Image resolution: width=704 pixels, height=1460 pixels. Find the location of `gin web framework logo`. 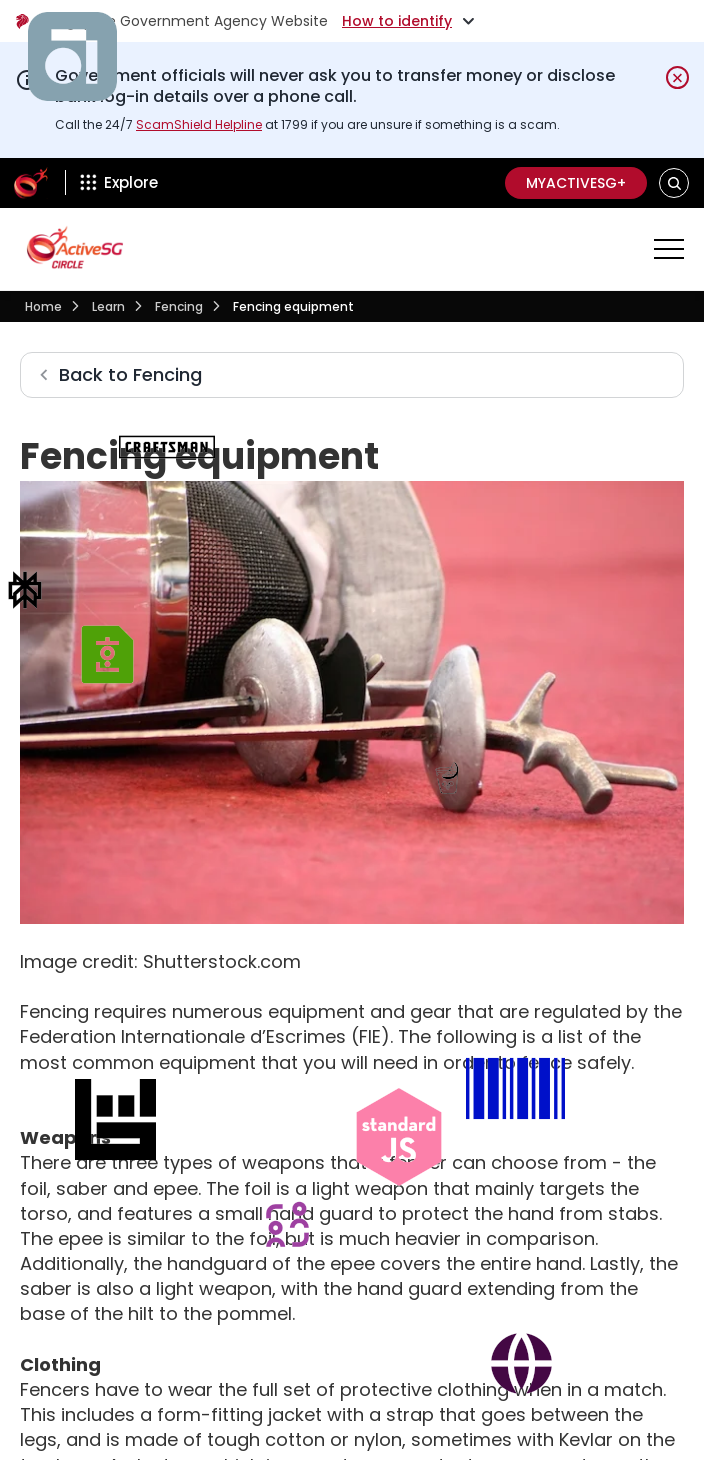

gin web framework logo is located at coordinates (447, 778).